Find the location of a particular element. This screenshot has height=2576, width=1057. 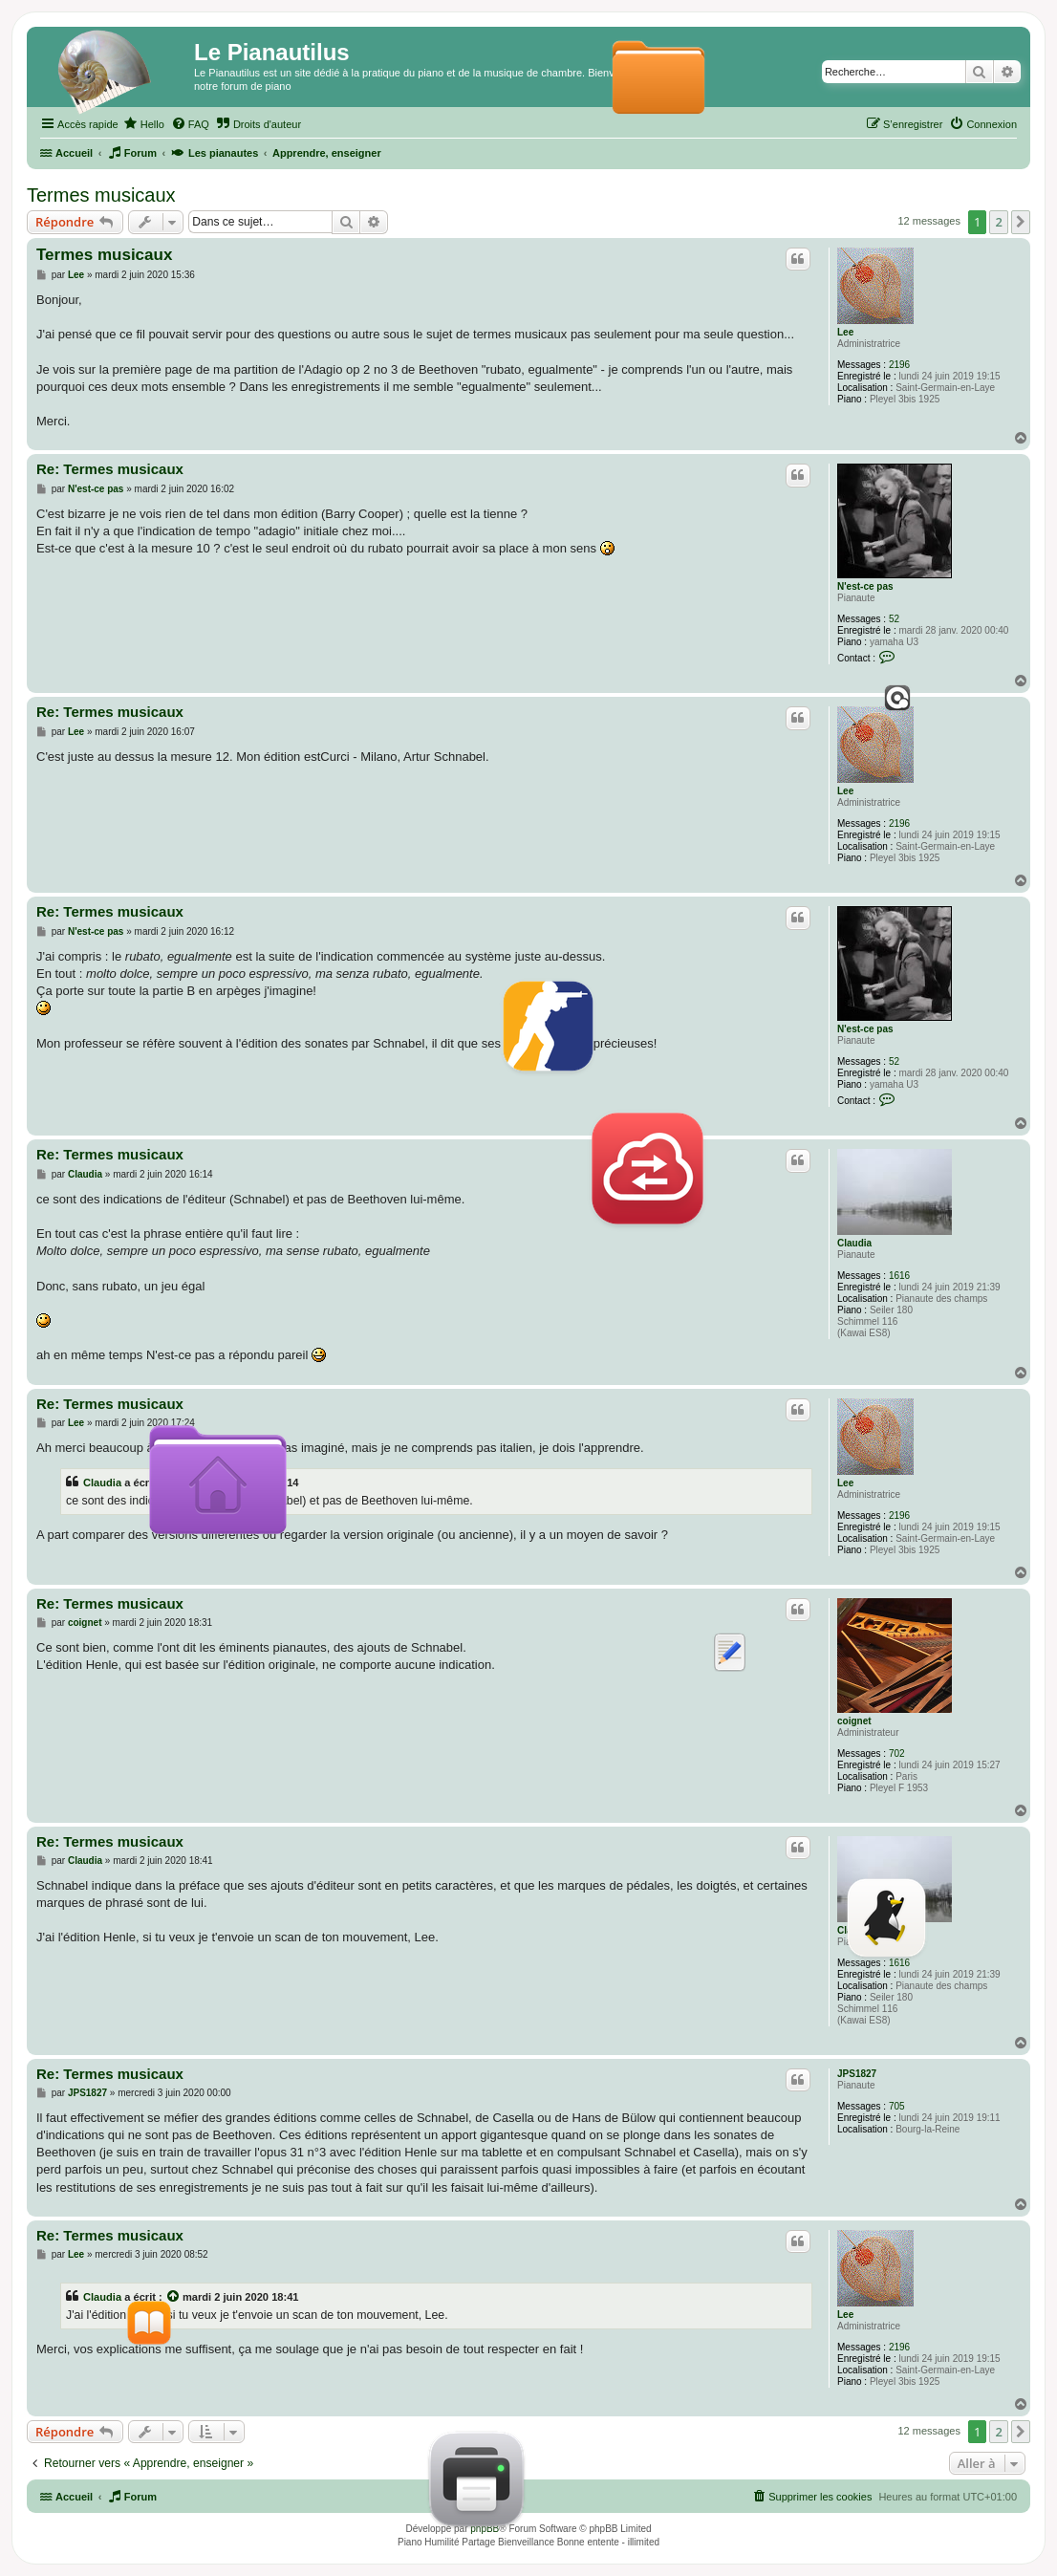

open folder to view contents is located at coordinates (658, 77).